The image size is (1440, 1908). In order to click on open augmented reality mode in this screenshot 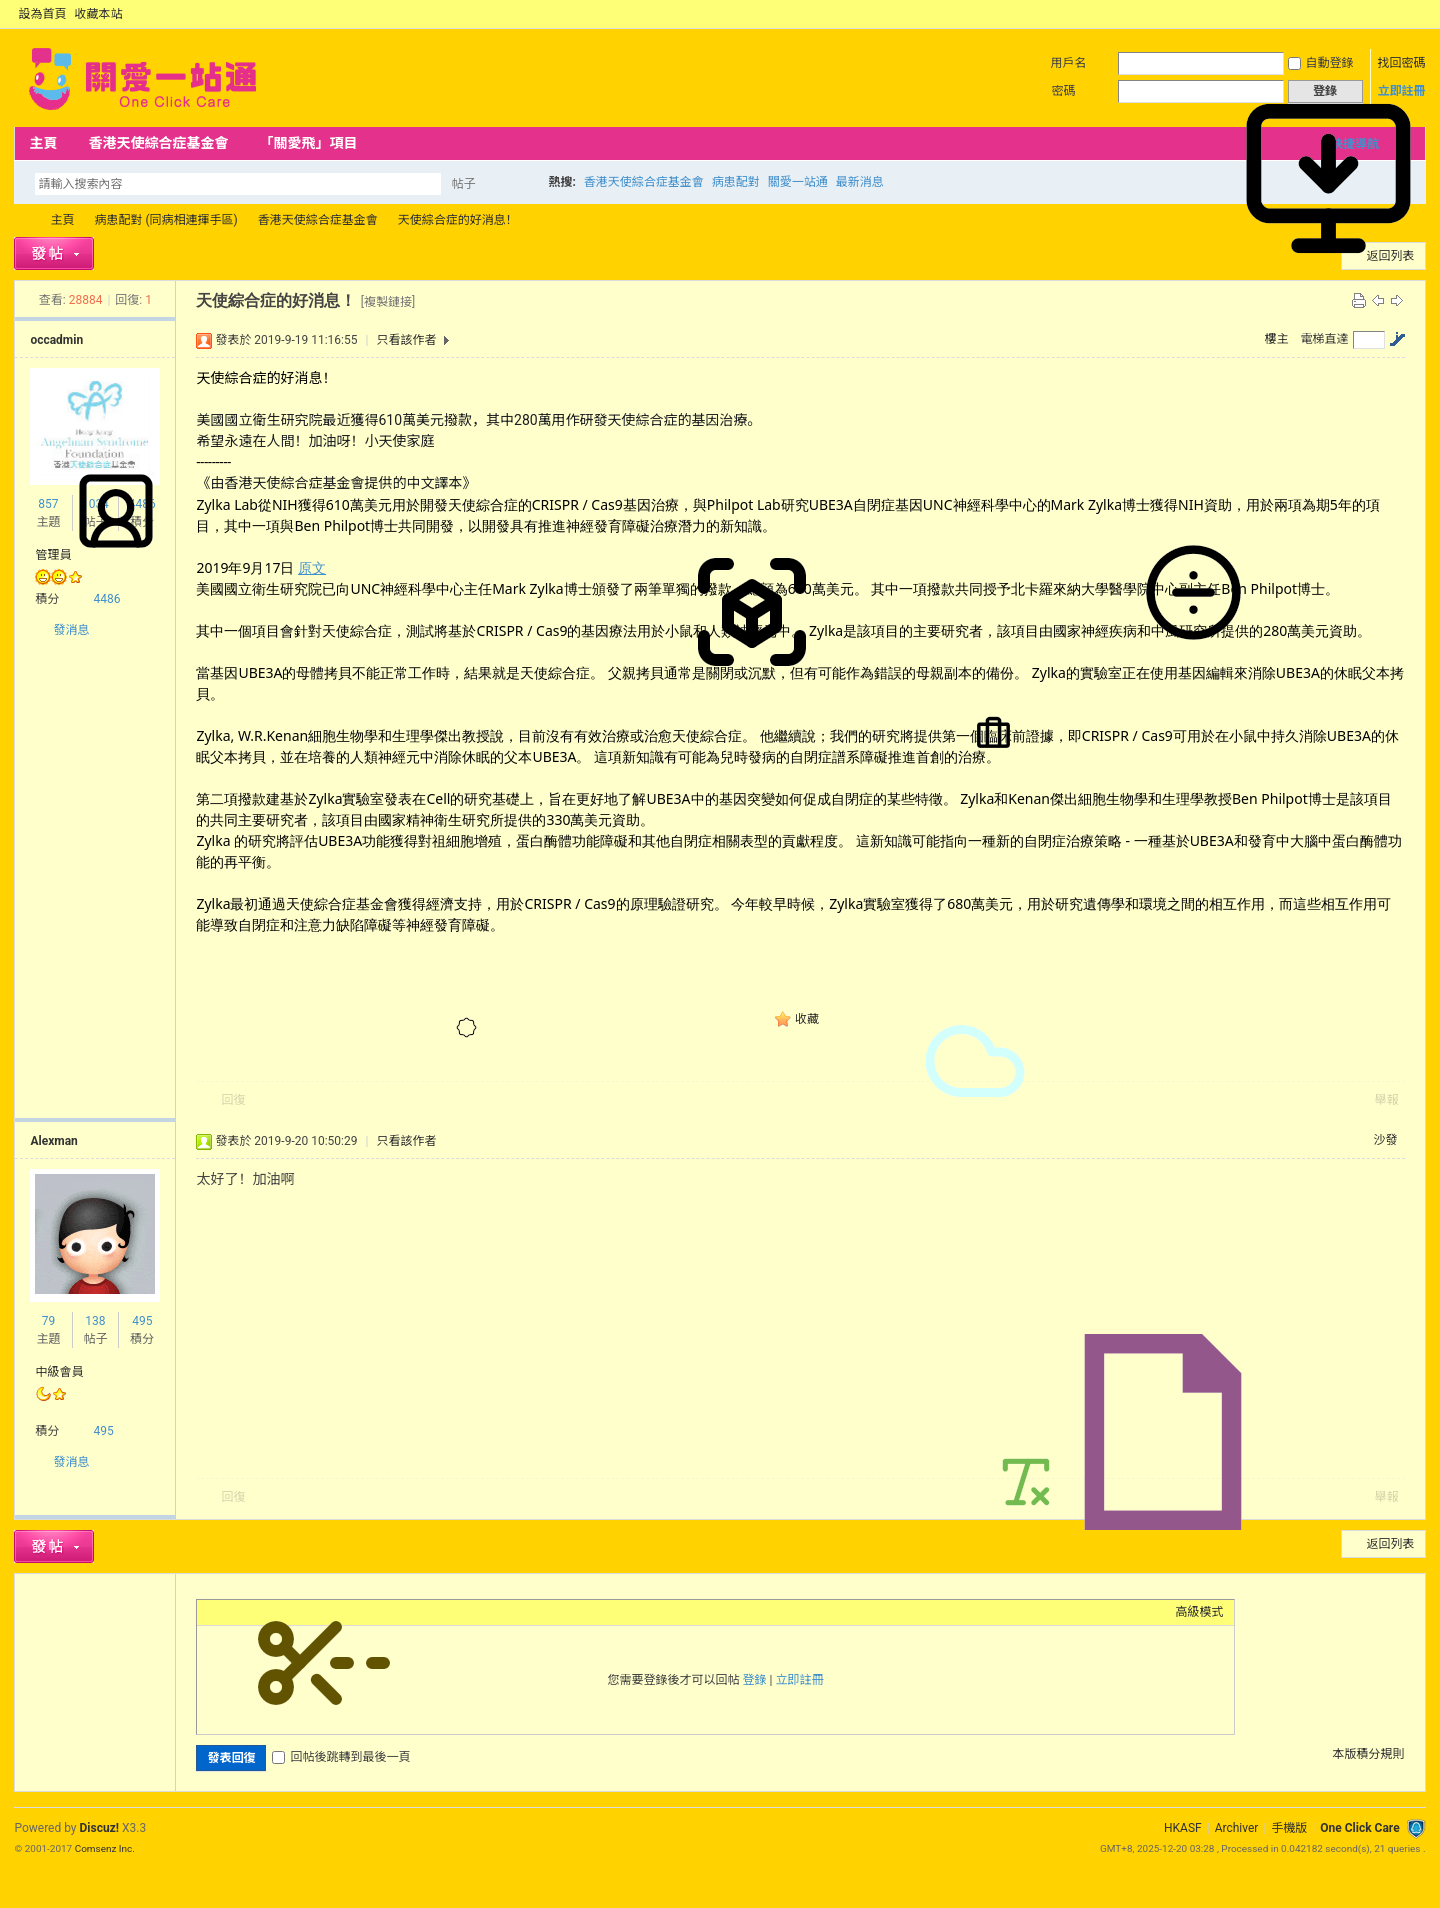, I will do `click(752, 612)`.